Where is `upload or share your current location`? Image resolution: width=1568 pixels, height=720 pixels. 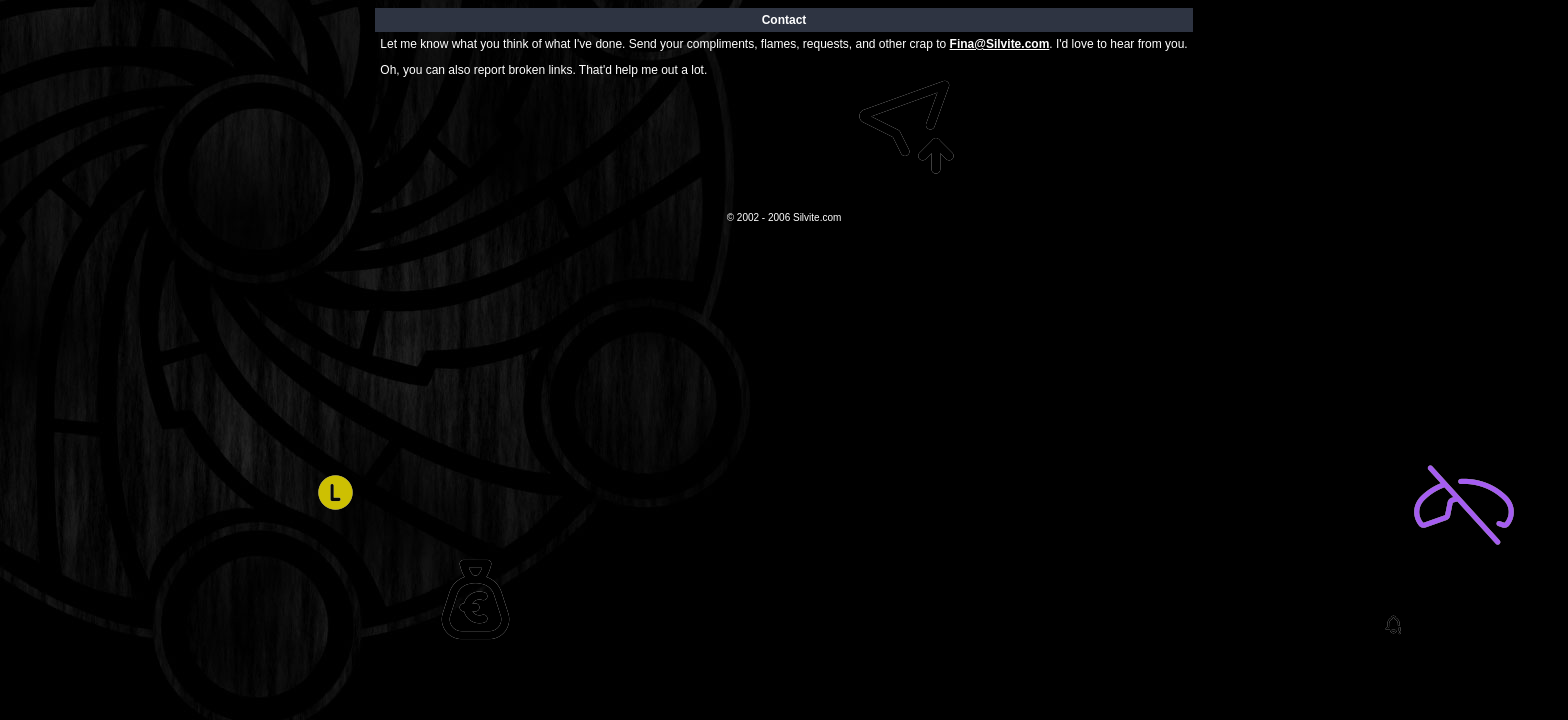 upload or share your current location is located at coordinates (905, 125).